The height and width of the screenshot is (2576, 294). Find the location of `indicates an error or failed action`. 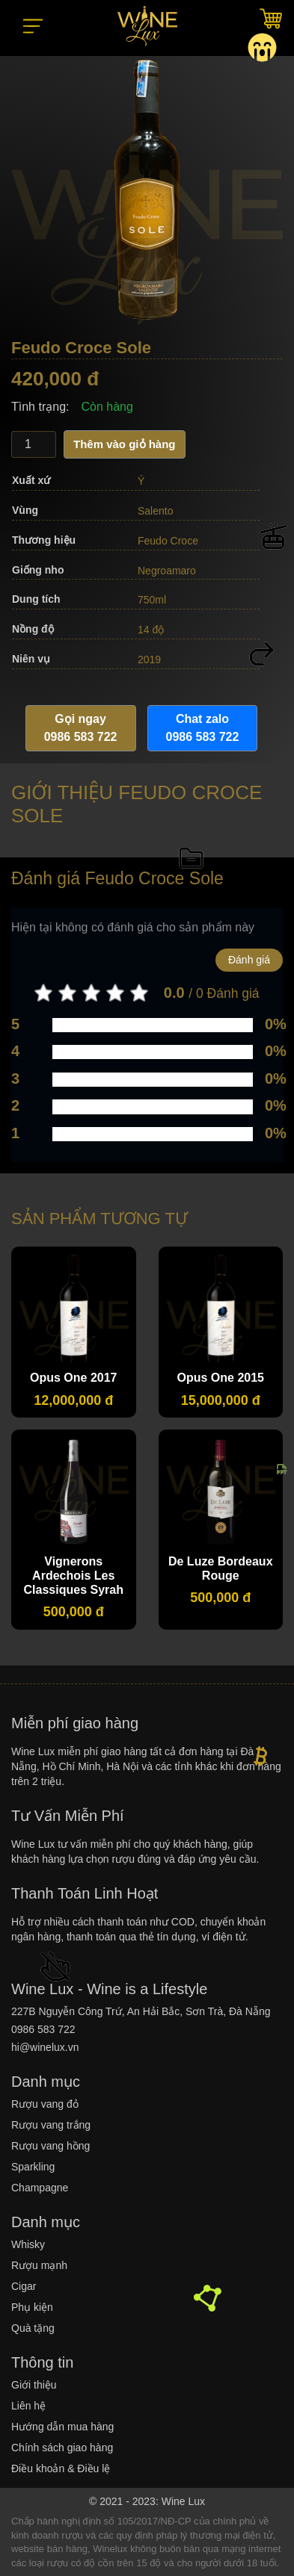

indicates an error or failed action is located at coordinates (262, 47).